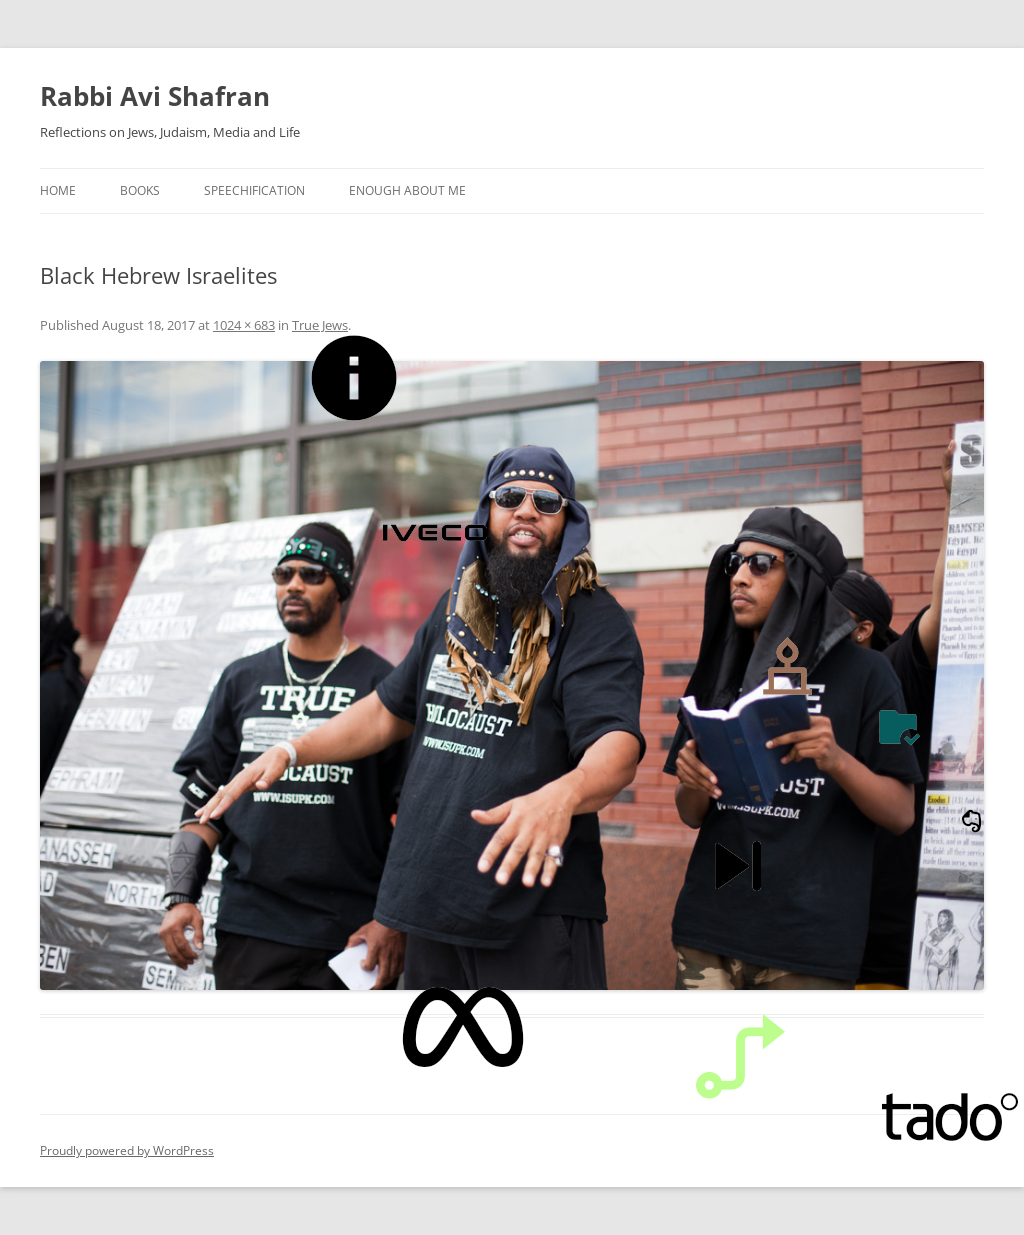 The height and width of the screenshot is (1235, 1024). What do you see at coordinates (787, 667) in the screenshot?
I see `access candle or ambient lighting settings` at bounding box center [787, 667].